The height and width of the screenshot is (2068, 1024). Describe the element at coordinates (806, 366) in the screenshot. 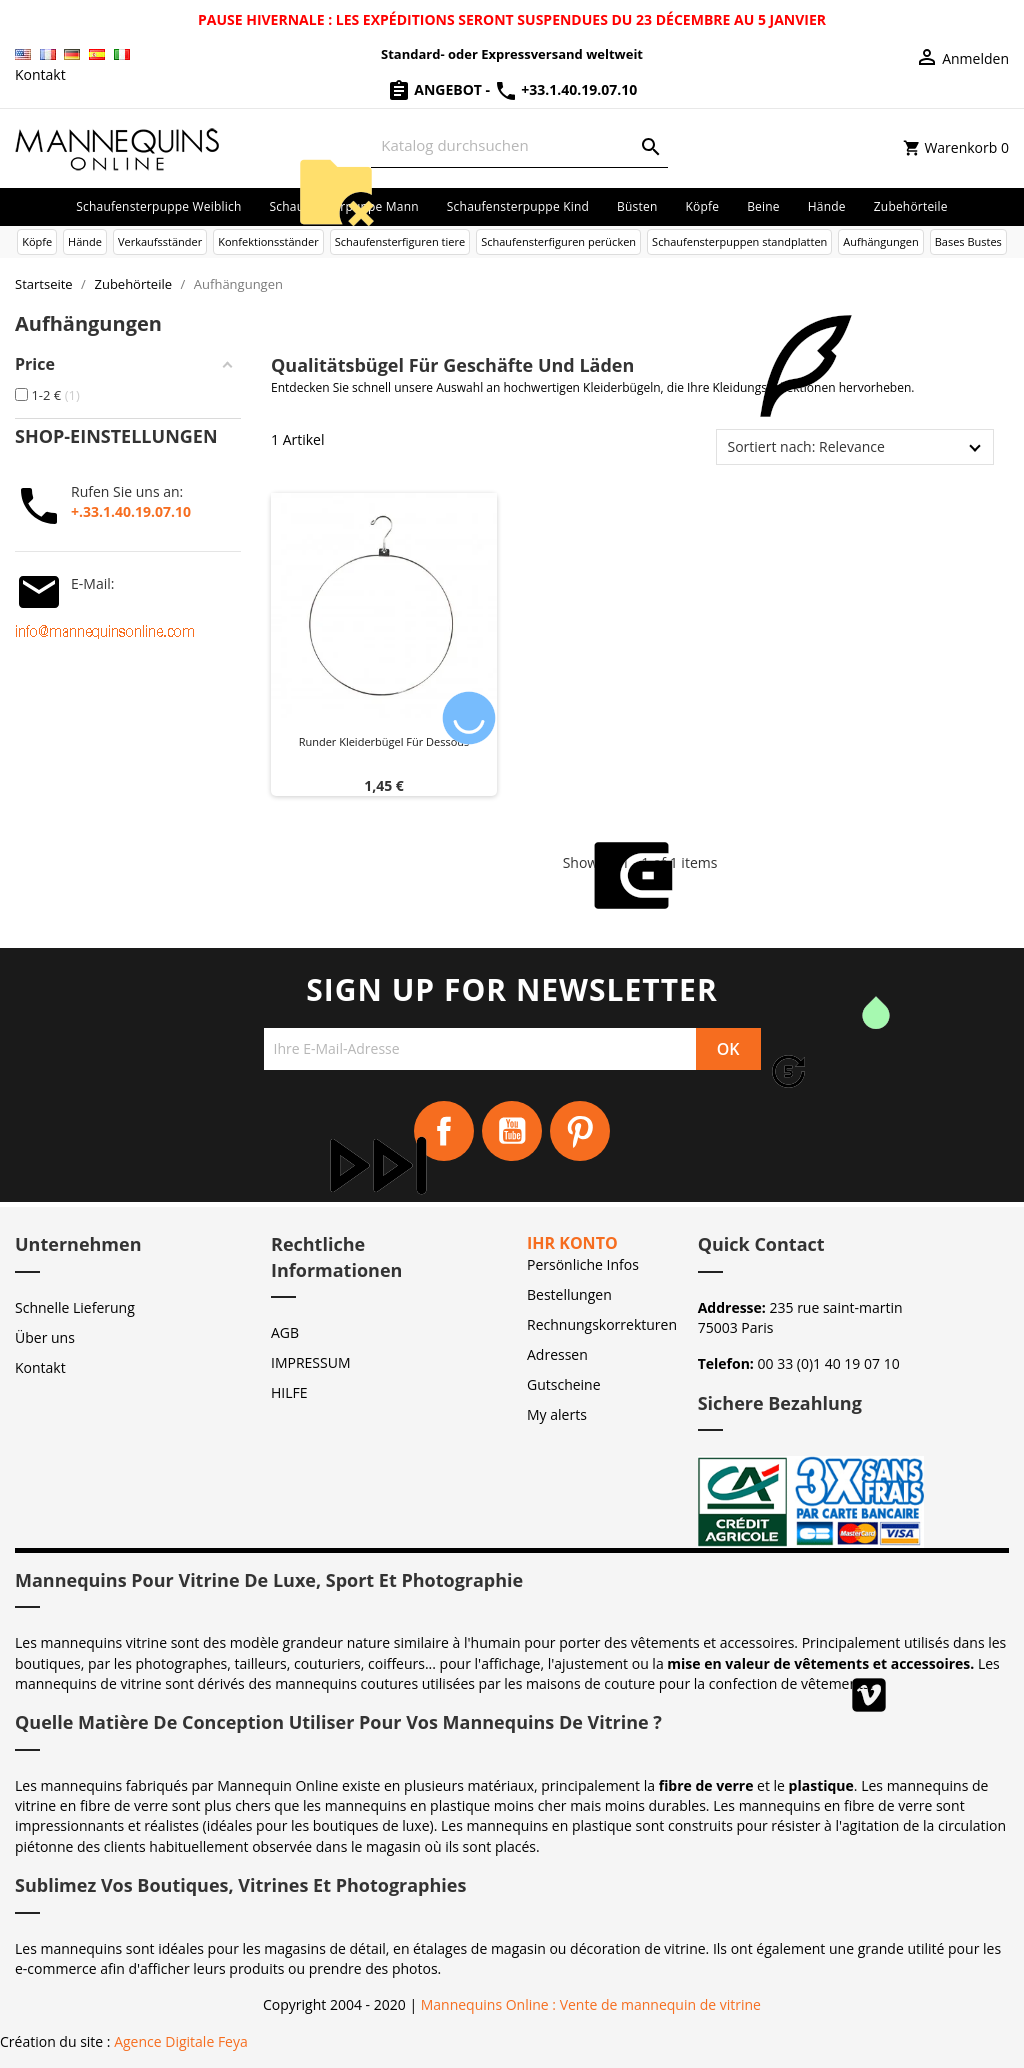

I see `compose or write a new document` at that location.